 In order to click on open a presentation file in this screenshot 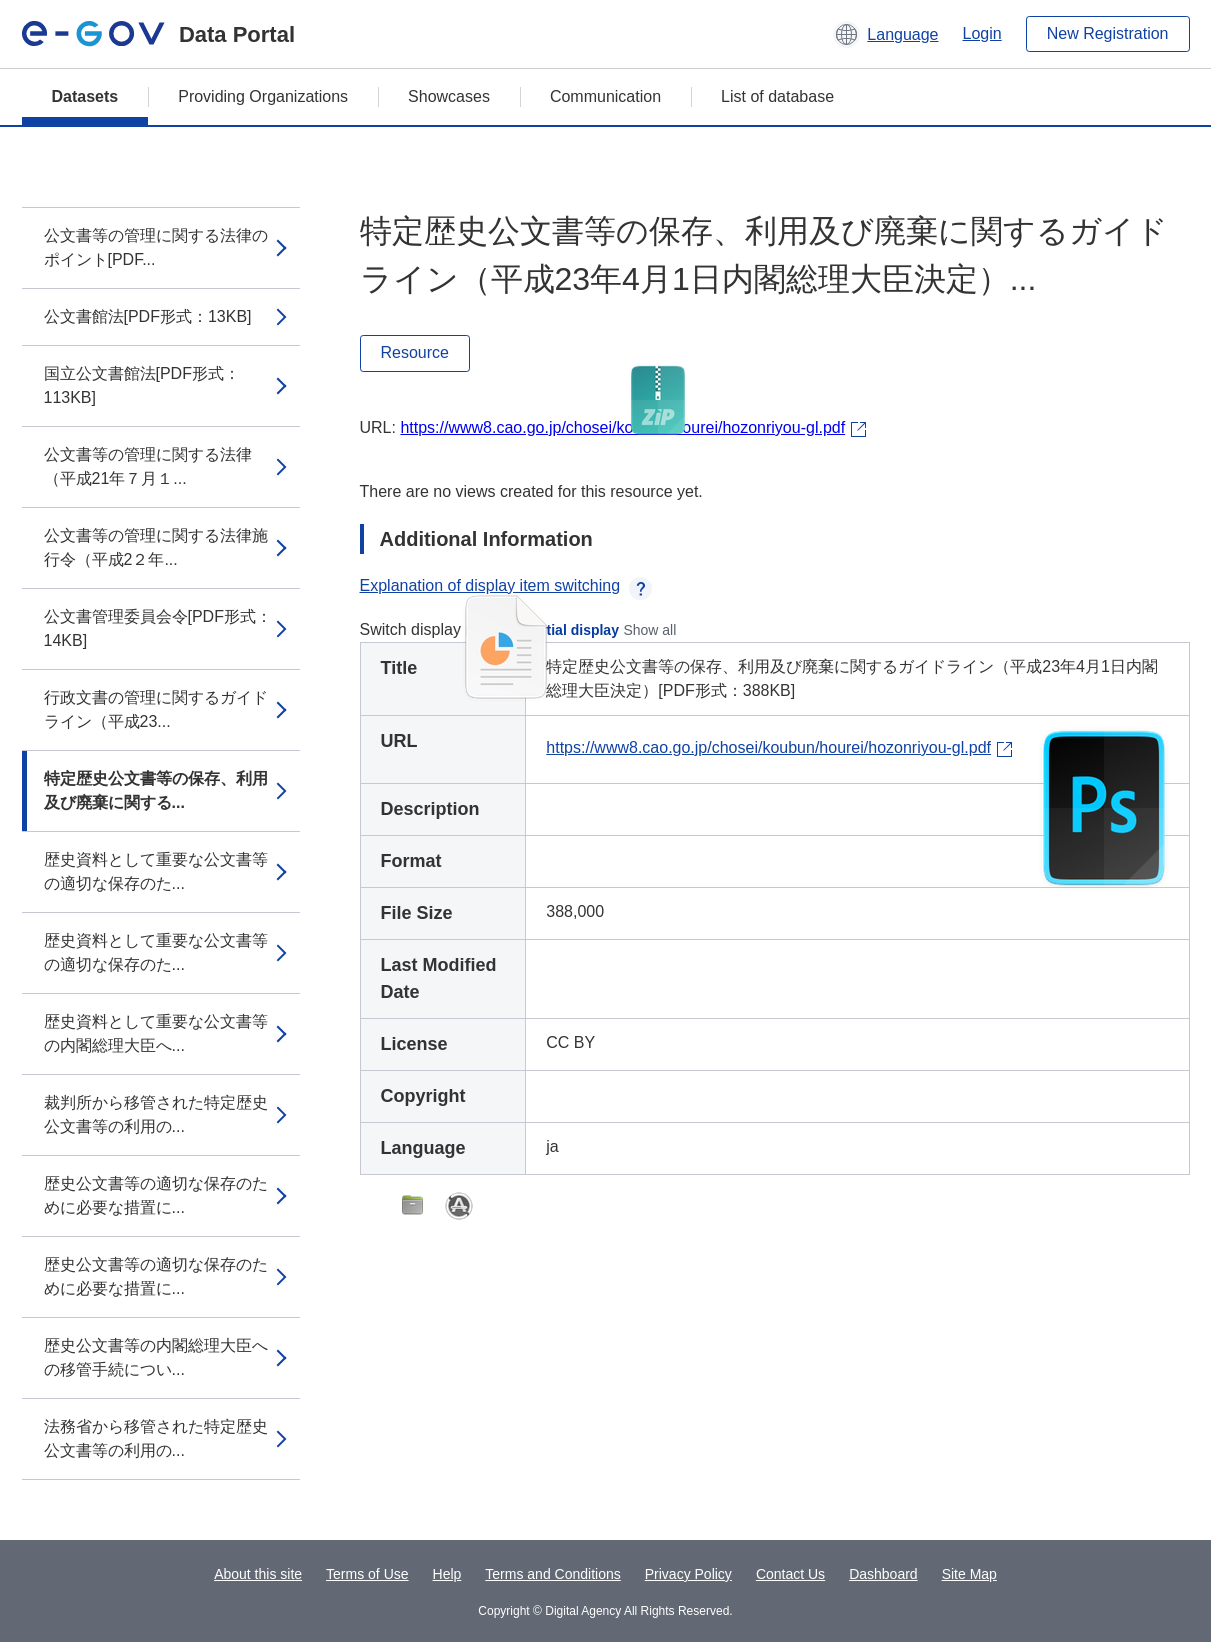, I will do `click(506, 647)`.